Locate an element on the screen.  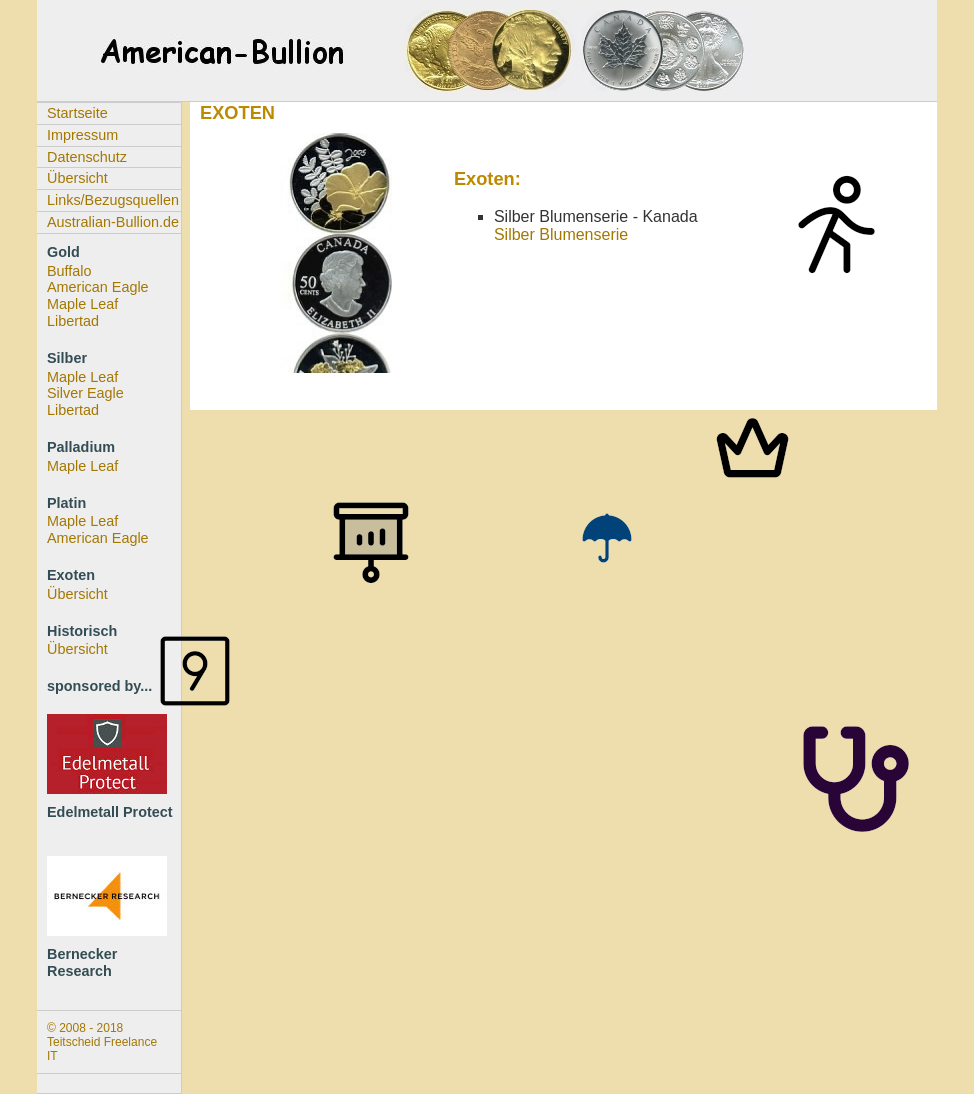
select or input the number nine is located at coordinates (195, 671).